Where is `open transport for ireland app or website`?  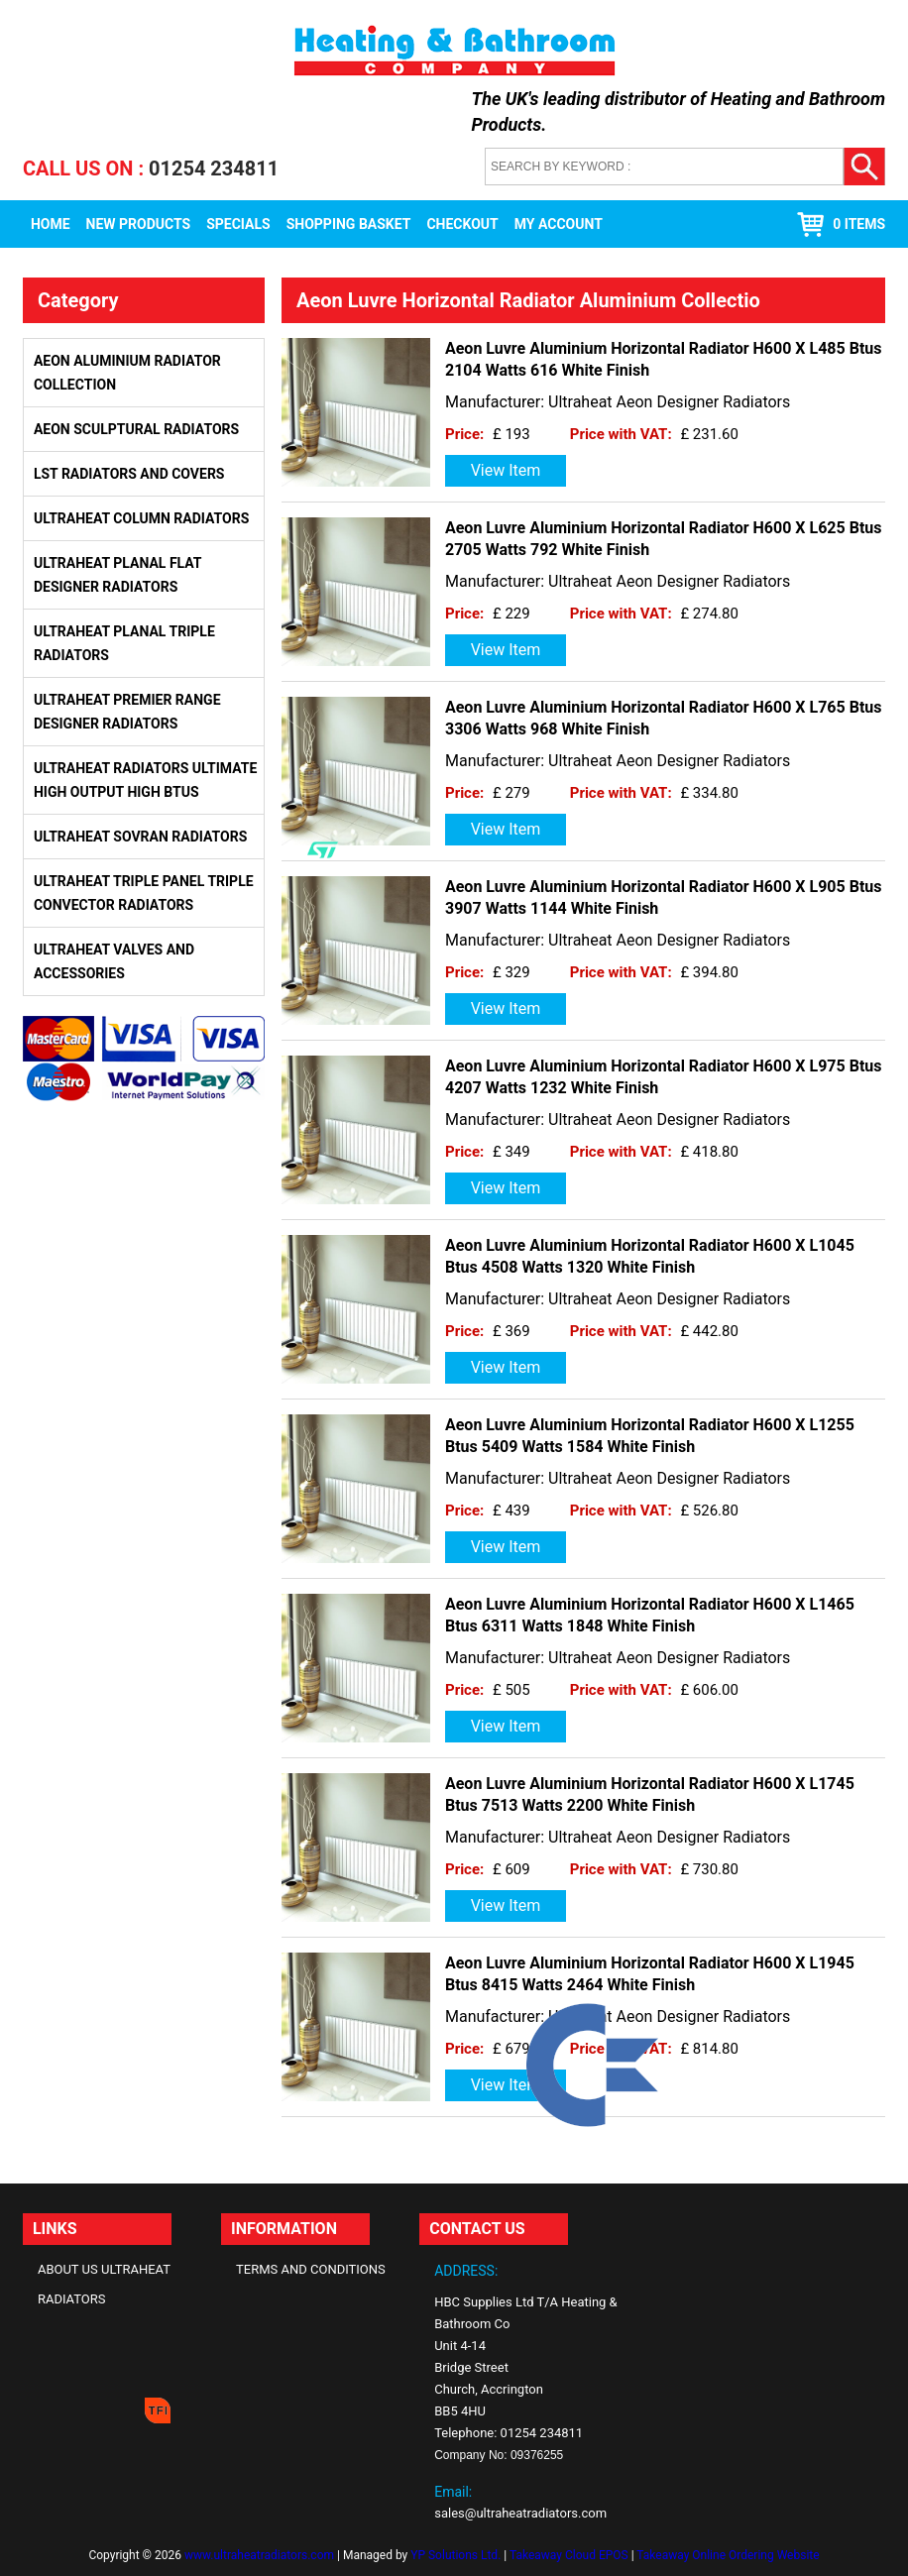 open transport for ireland app or website is located at coordinates (158, 2410).